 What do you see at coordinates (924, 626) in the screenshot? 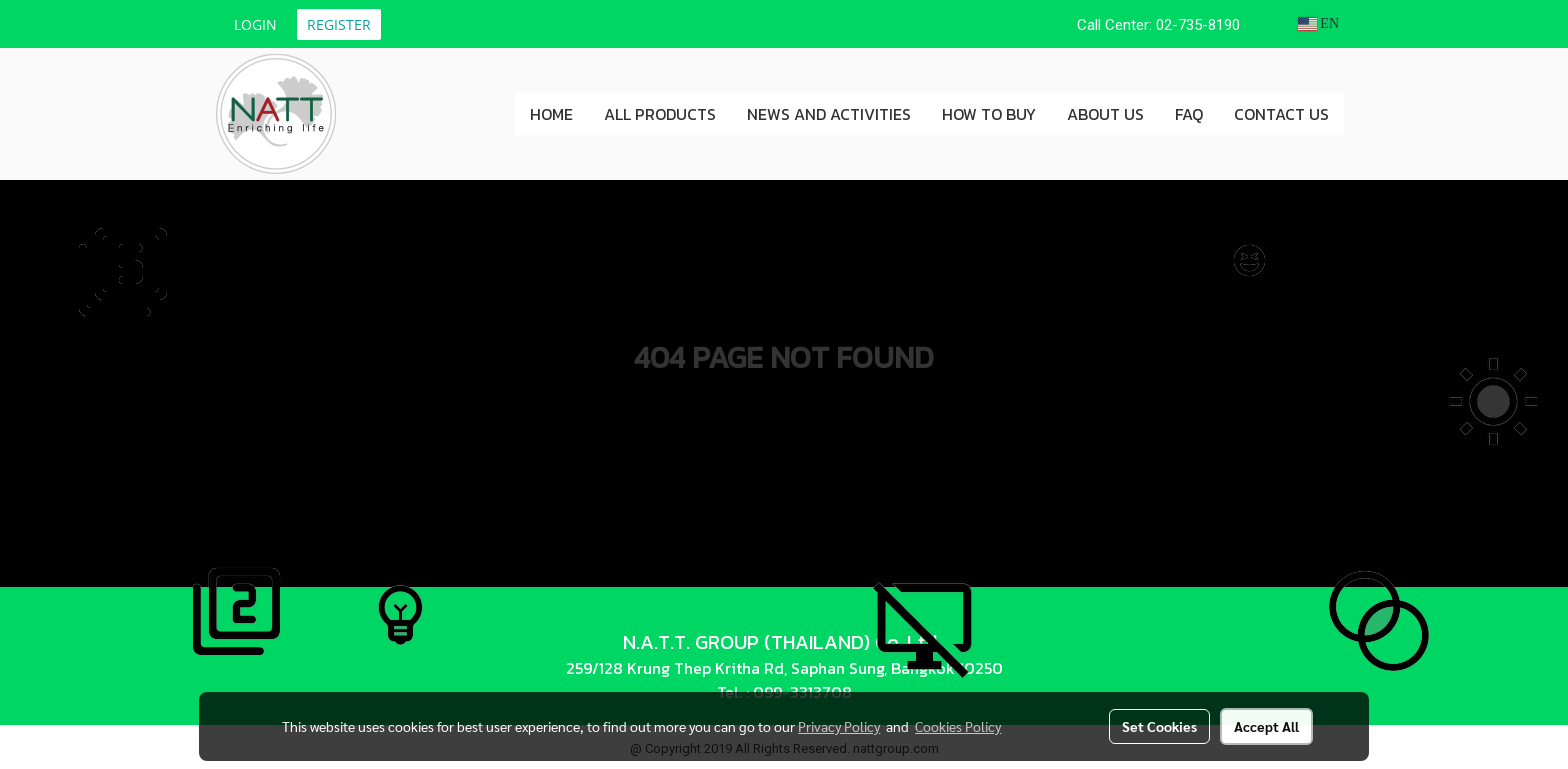
I see `desktop access is currently disabled` at bounding box center [924, 626].